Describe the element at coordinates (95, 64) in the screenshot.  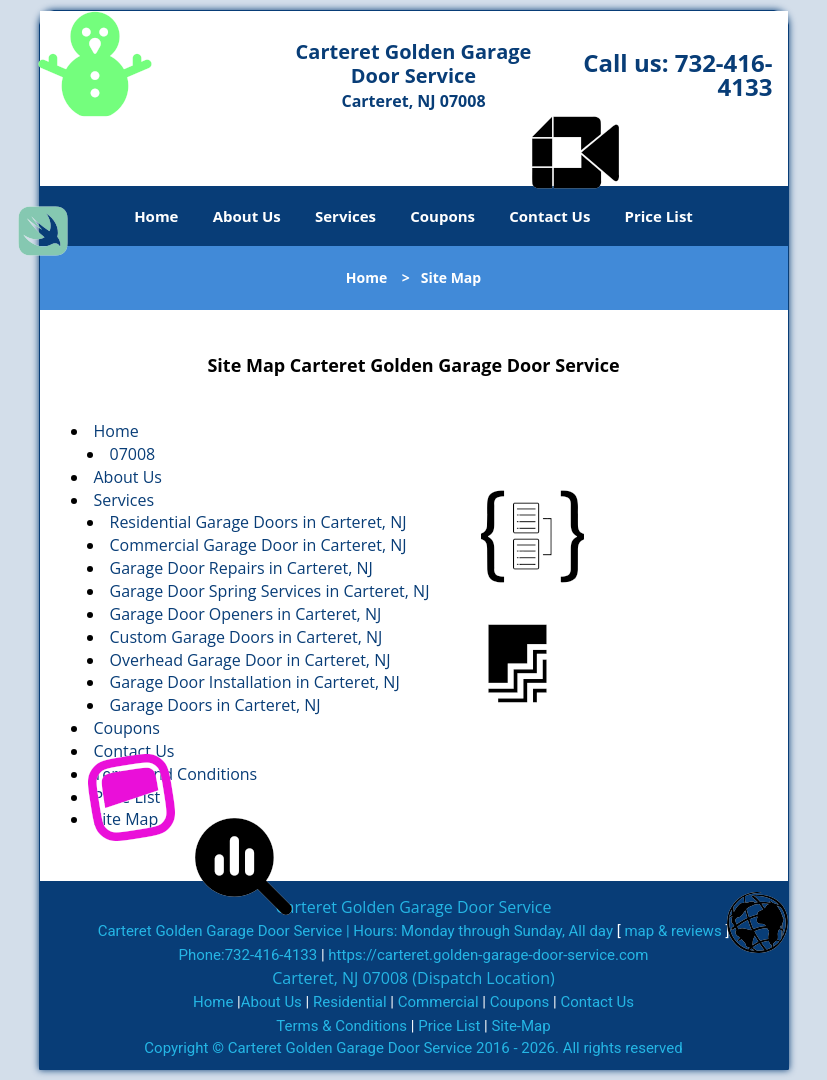
I see `winter or holiday-themed content indicator` at that location.